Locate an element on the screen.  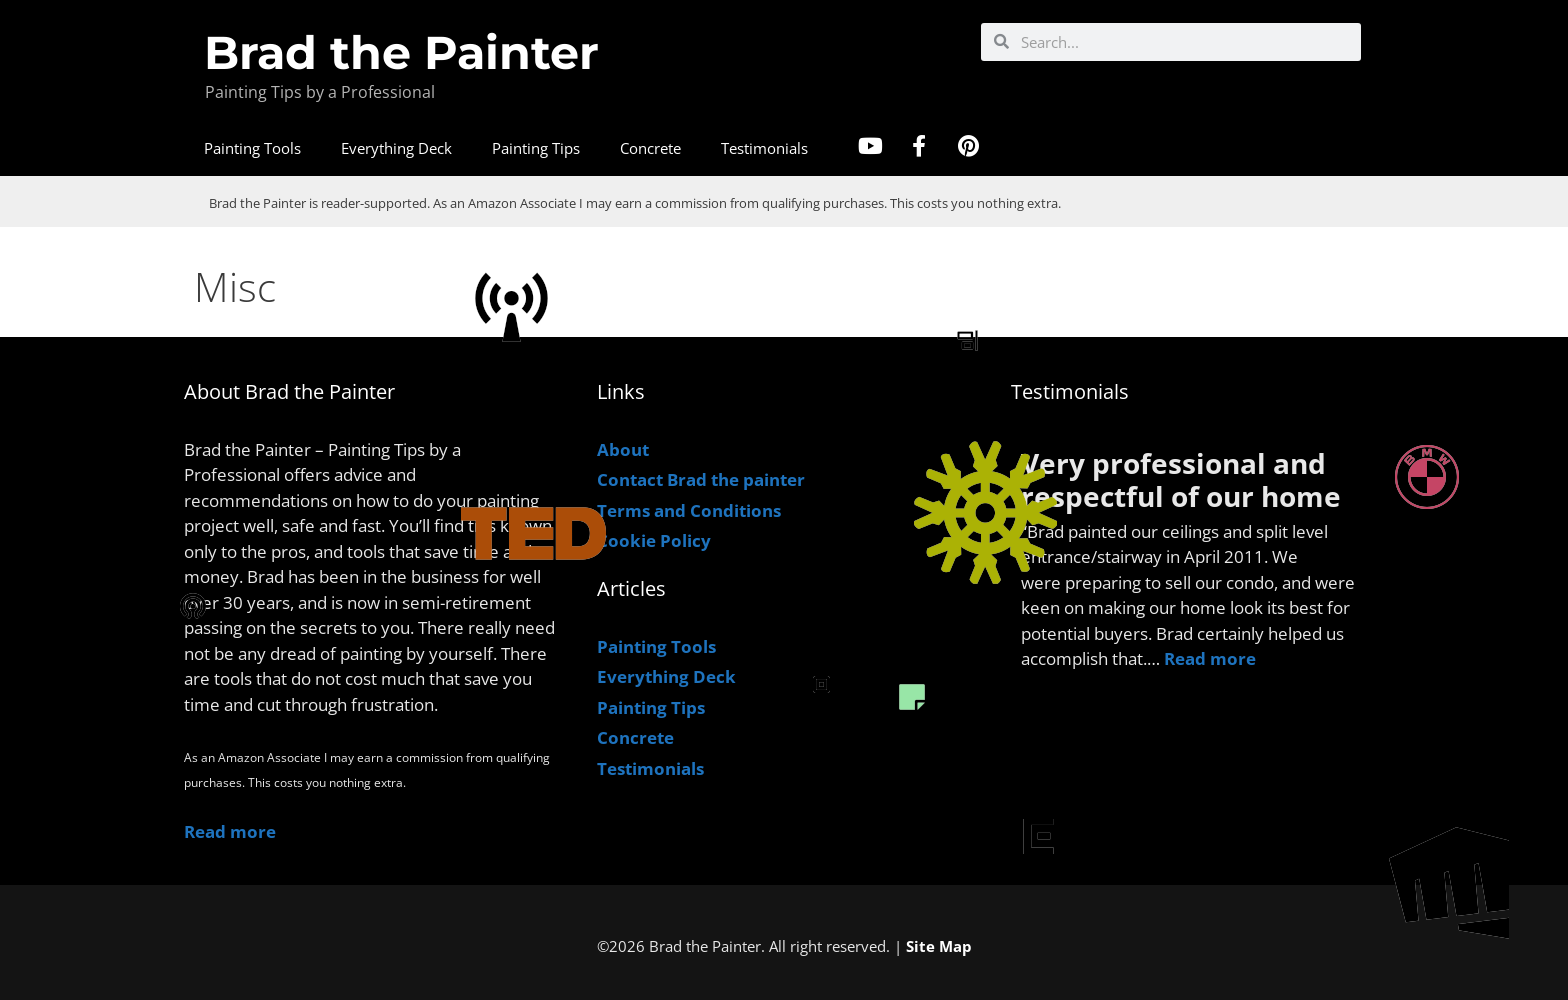
BMW brand logo is located at coordinates (1427, 477).